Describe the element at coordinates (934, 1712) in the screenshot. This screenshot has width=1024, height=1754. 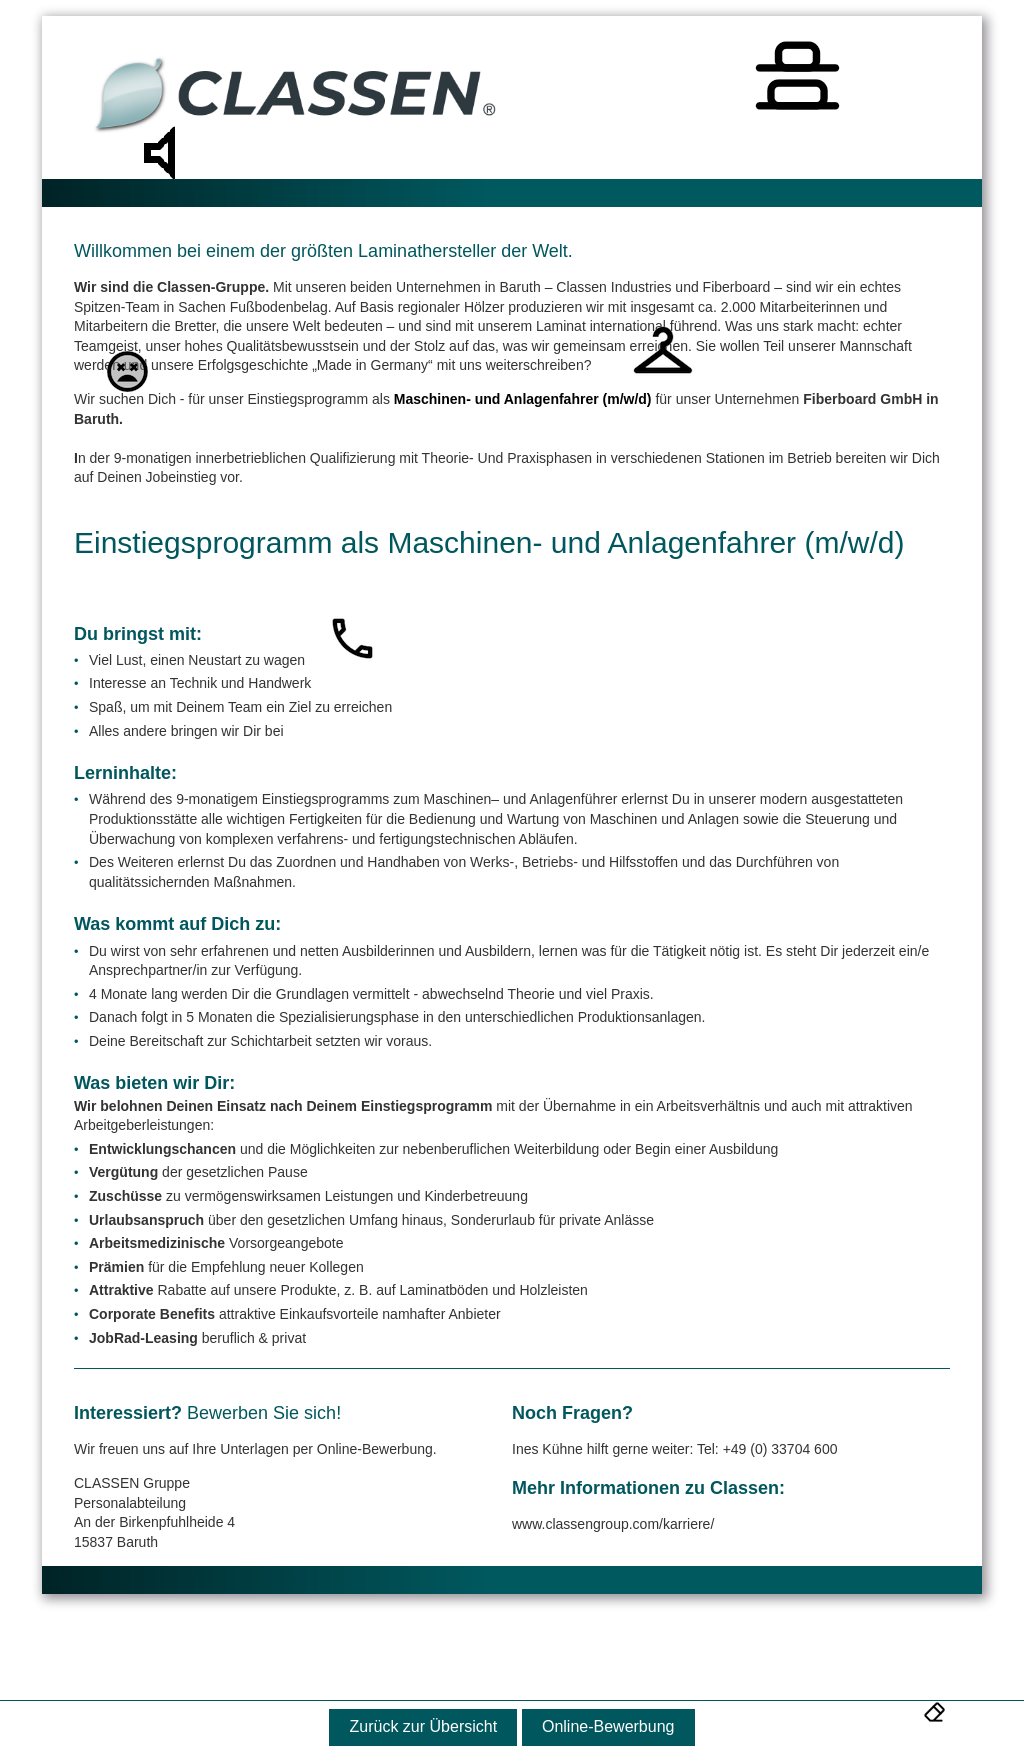
I see `erase or delete selected content` at that location.